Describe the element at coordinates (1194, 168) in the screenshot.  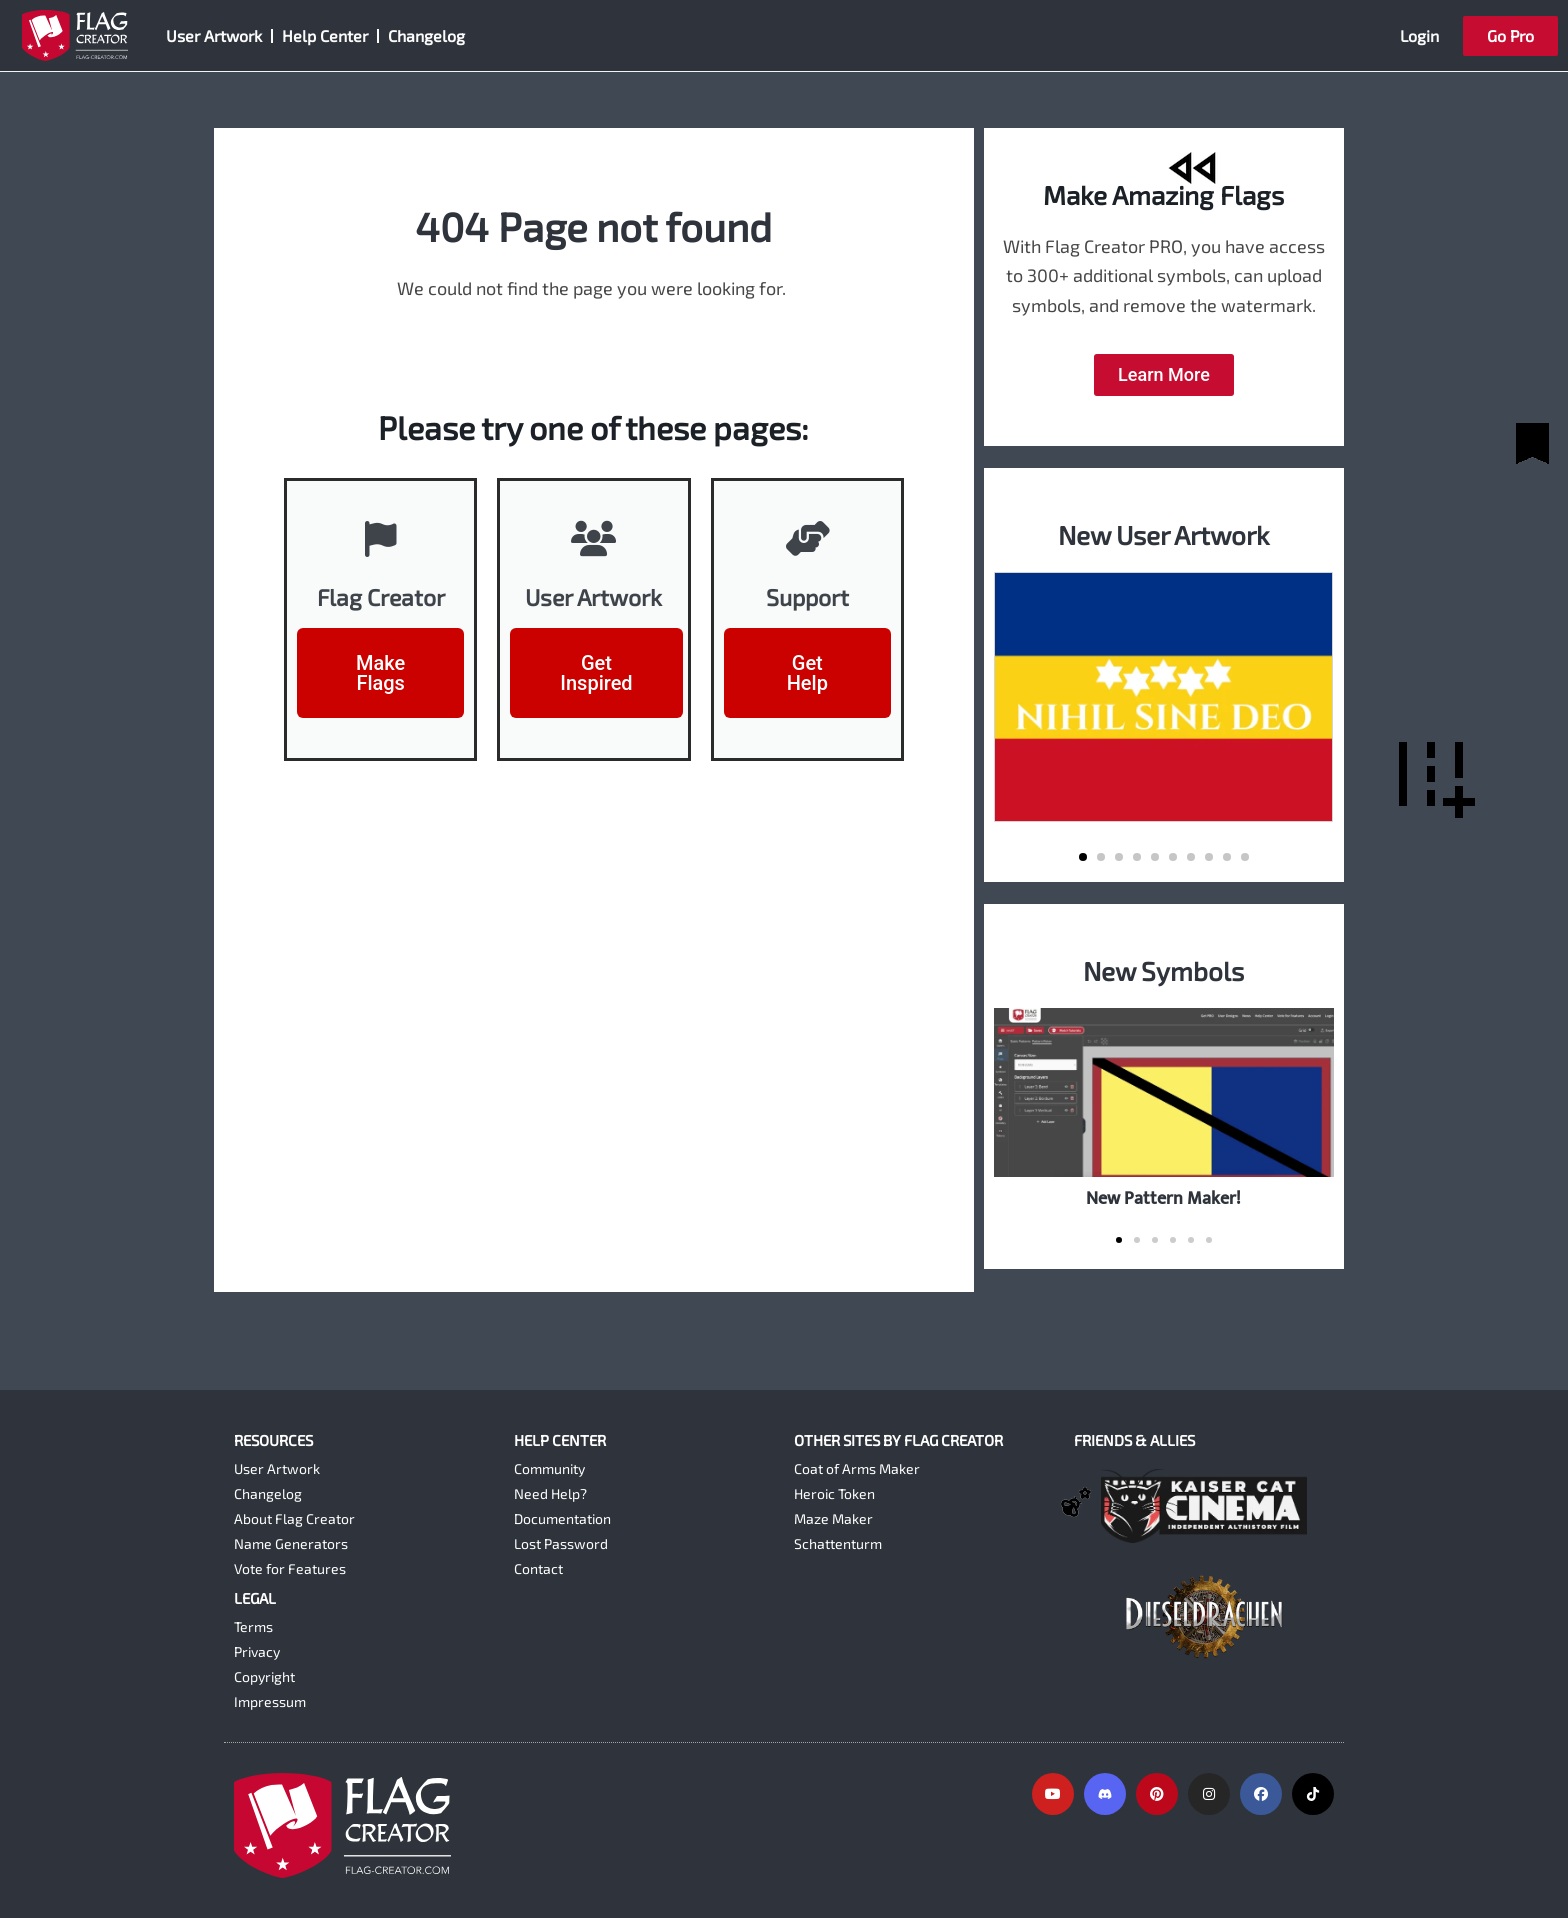
I see `rewind media playback` at that location.